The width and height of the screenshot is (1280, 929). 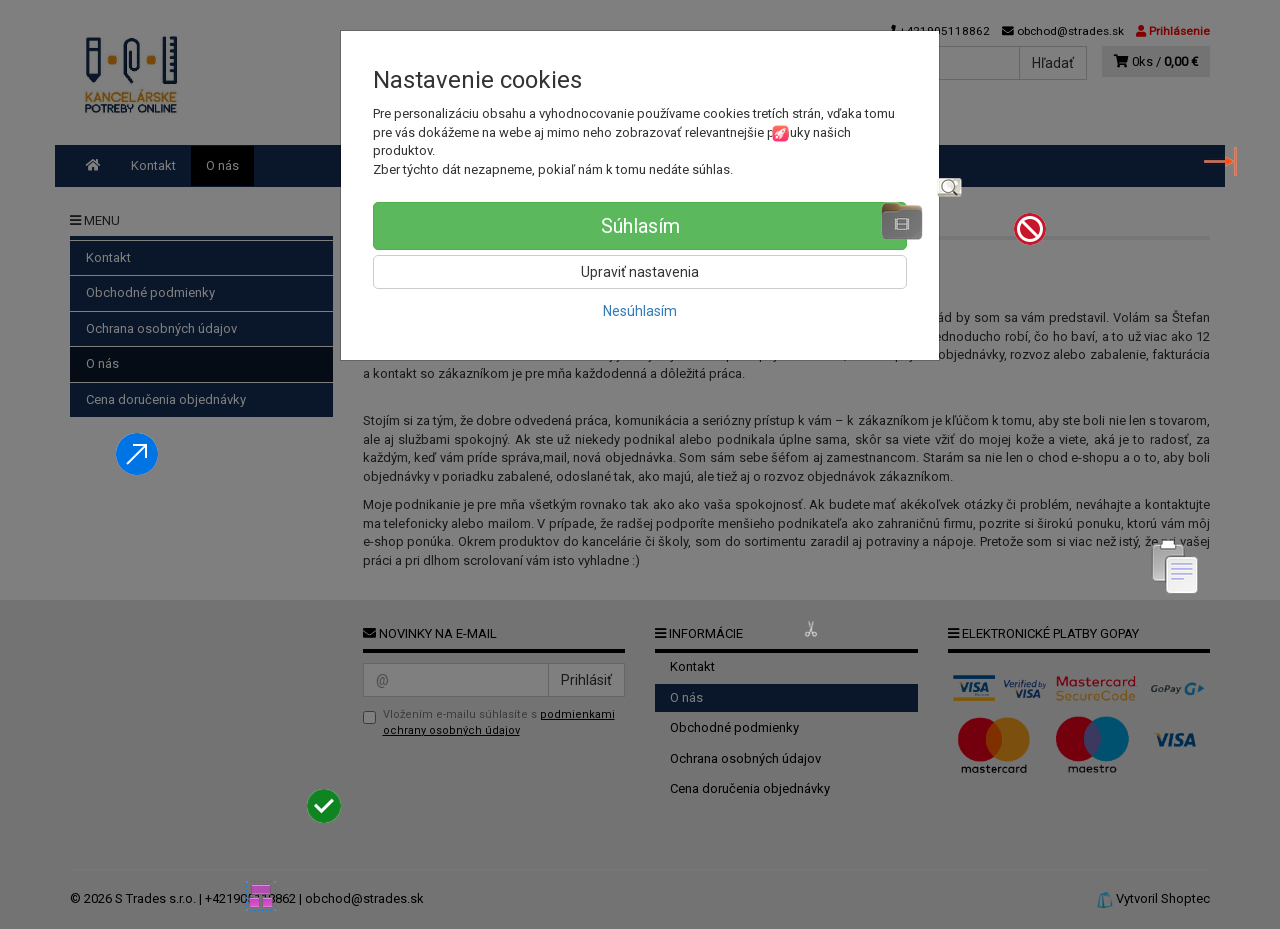 I want to click on paste copied content from clipboard, so click(x=1175, y=567).